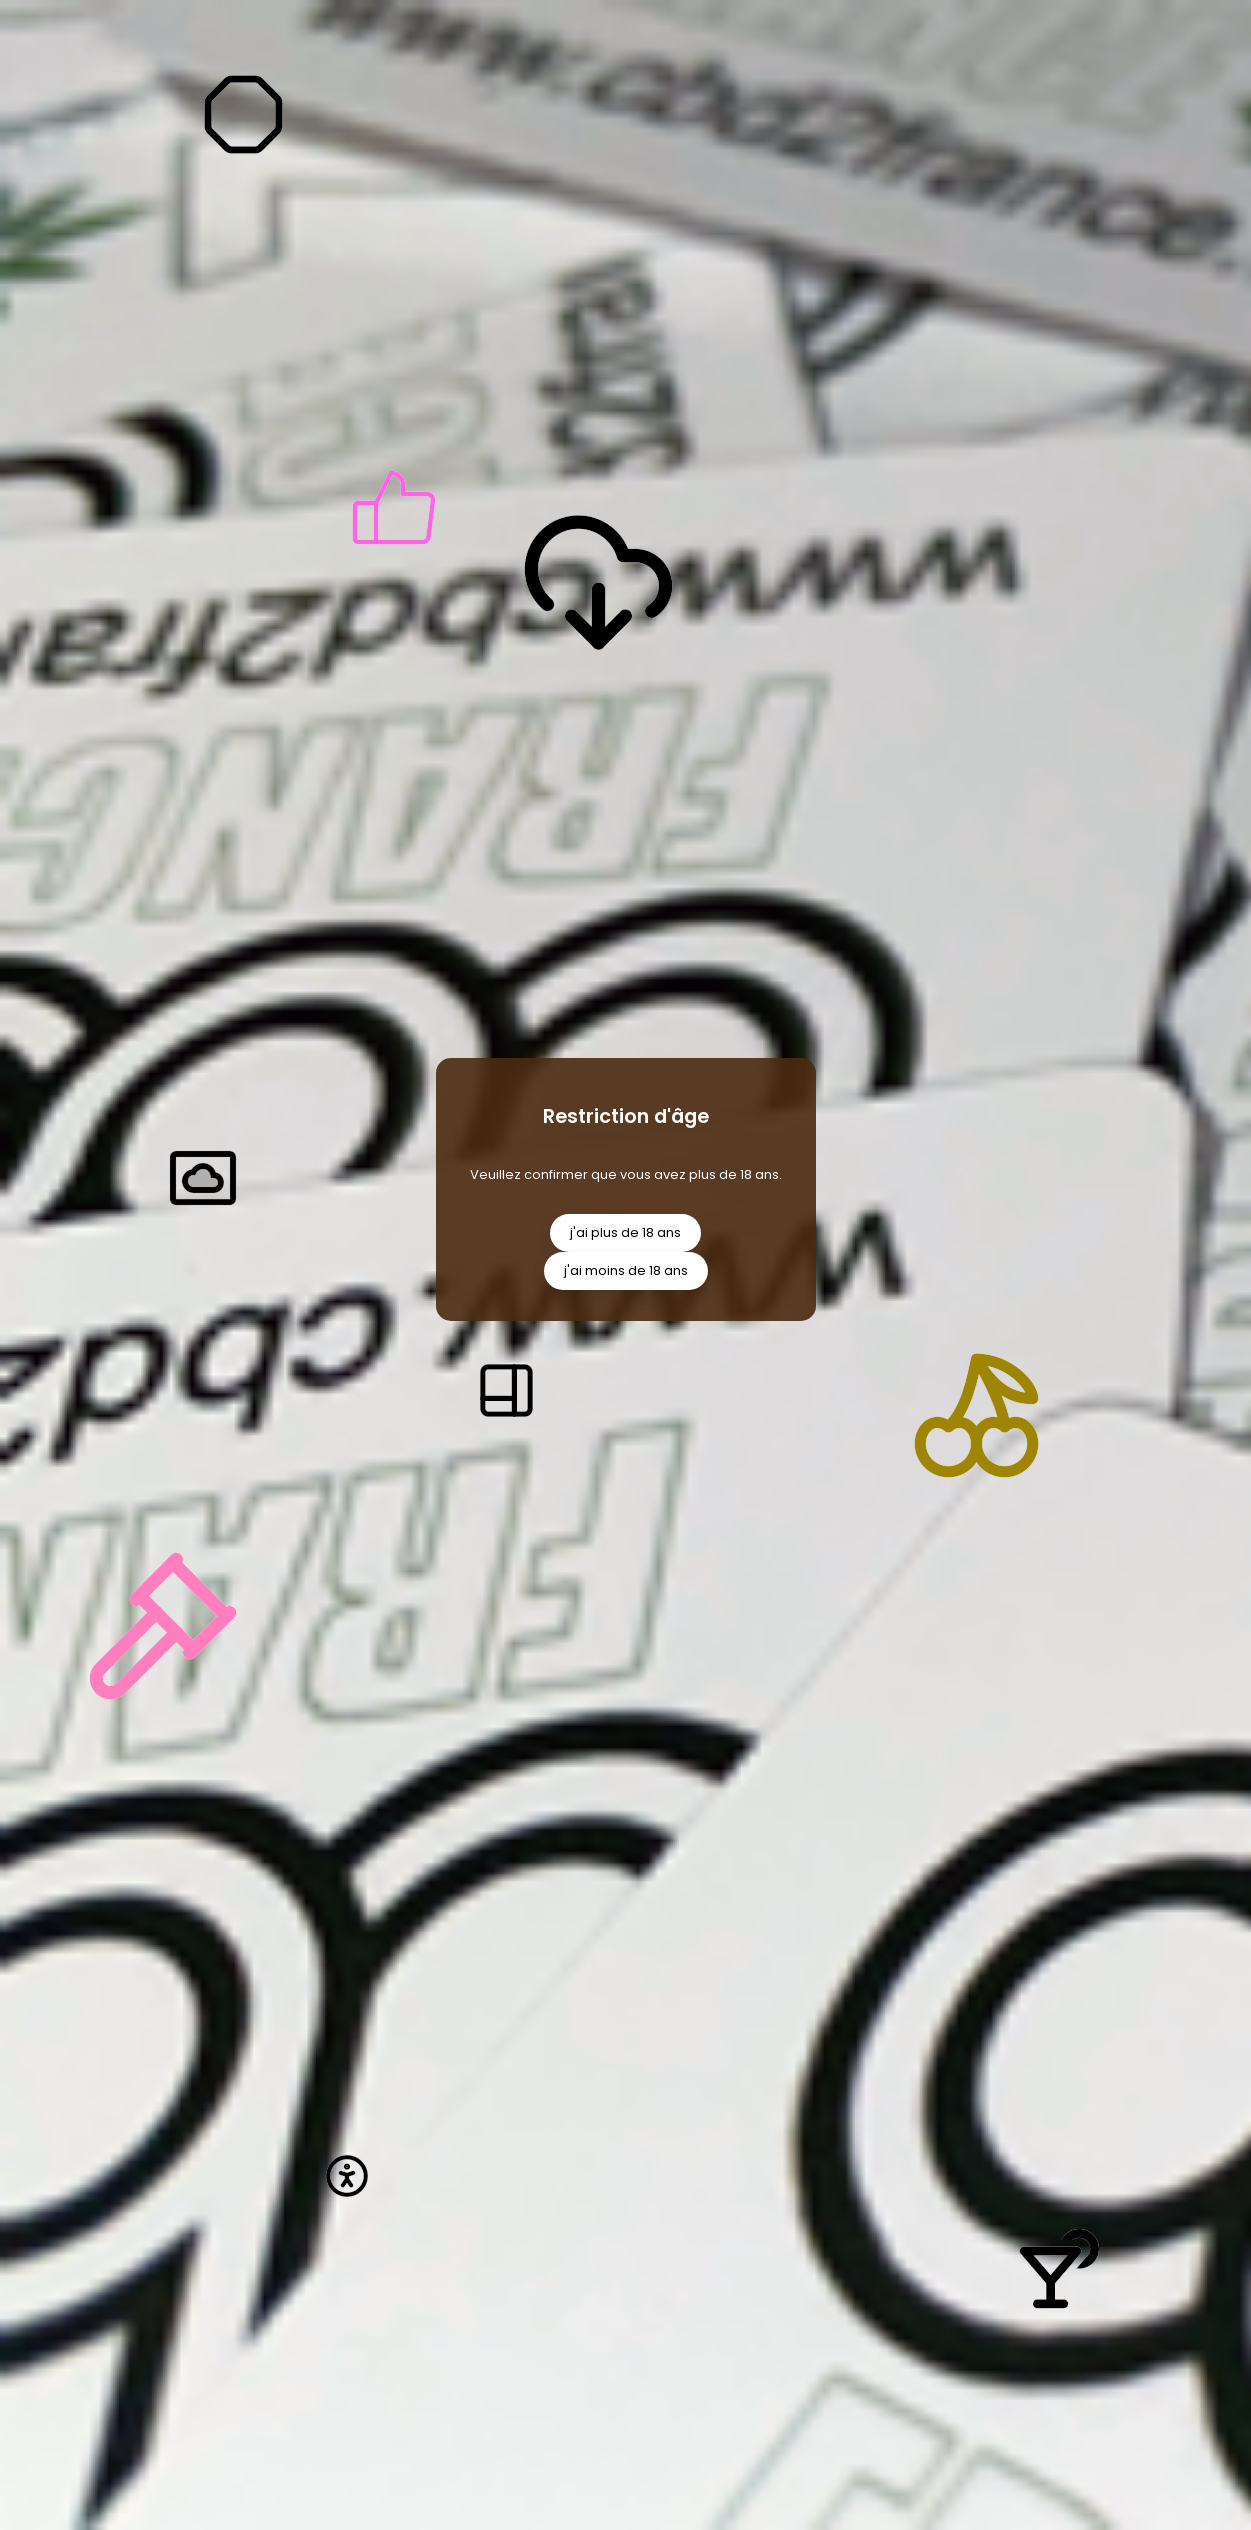 This screenshot has width=1251, height=2530. Describe the element at coordinates (163, 1626) in the screenshot. I see `access legal or court-related features` at that location.